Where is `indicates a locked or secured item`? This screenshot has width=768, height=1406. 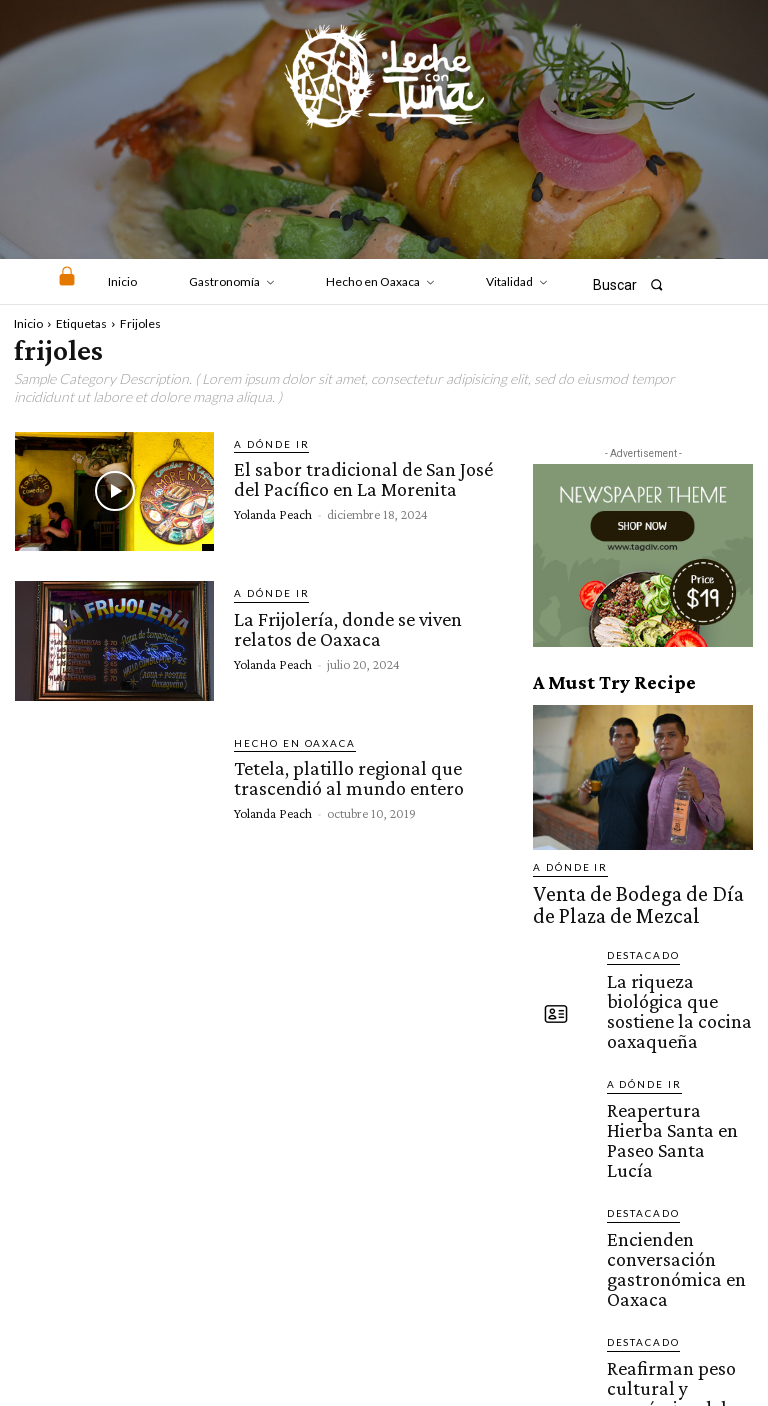
indicates a locked or secured item is located at coordinates (67, 276).